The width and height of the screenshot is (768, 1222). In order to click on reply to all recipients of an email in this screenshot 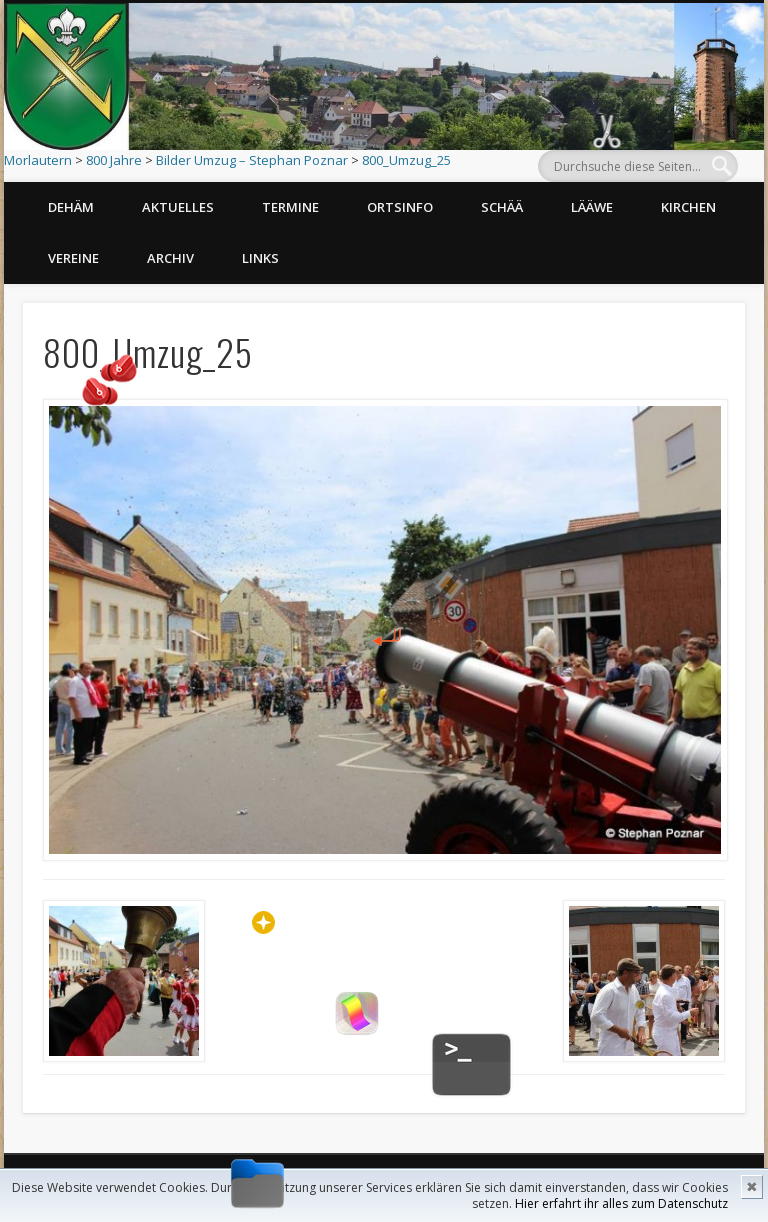, I will do `click(386, 637)`.